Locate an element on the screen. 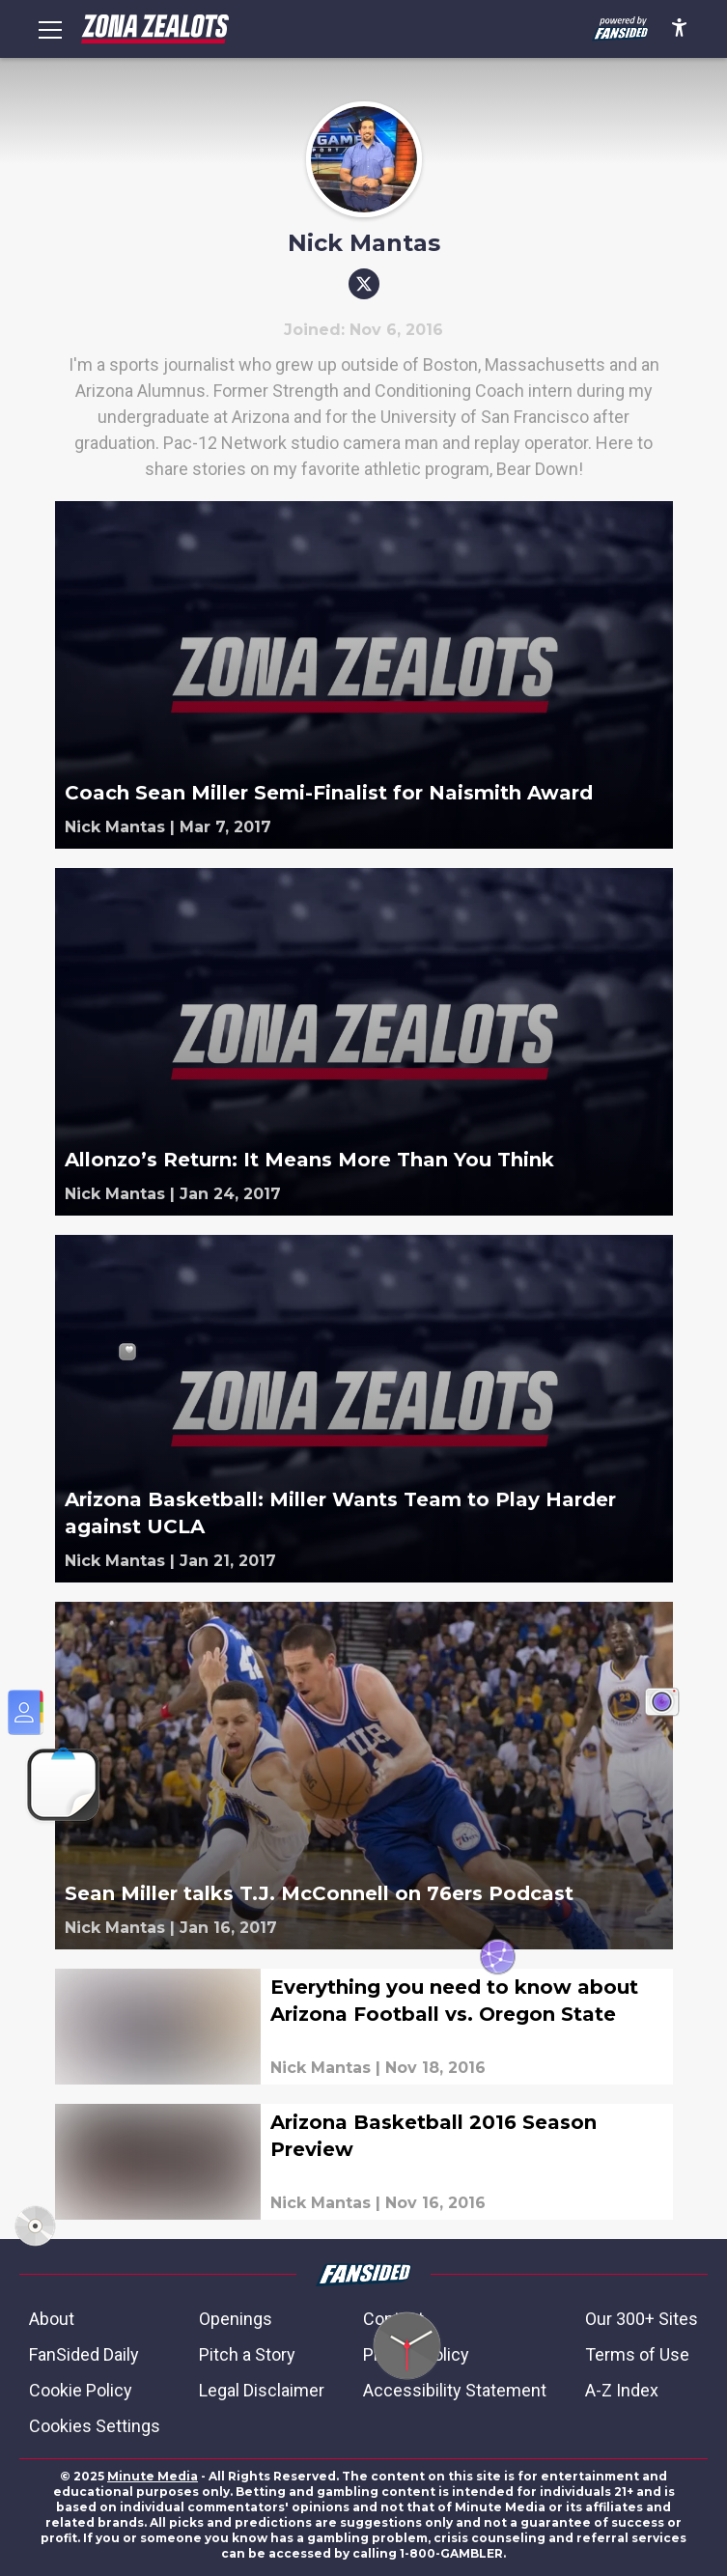 The width and height of the screenshot is (727, 2576). open the contacts app is located at coordinates (25, 1712).